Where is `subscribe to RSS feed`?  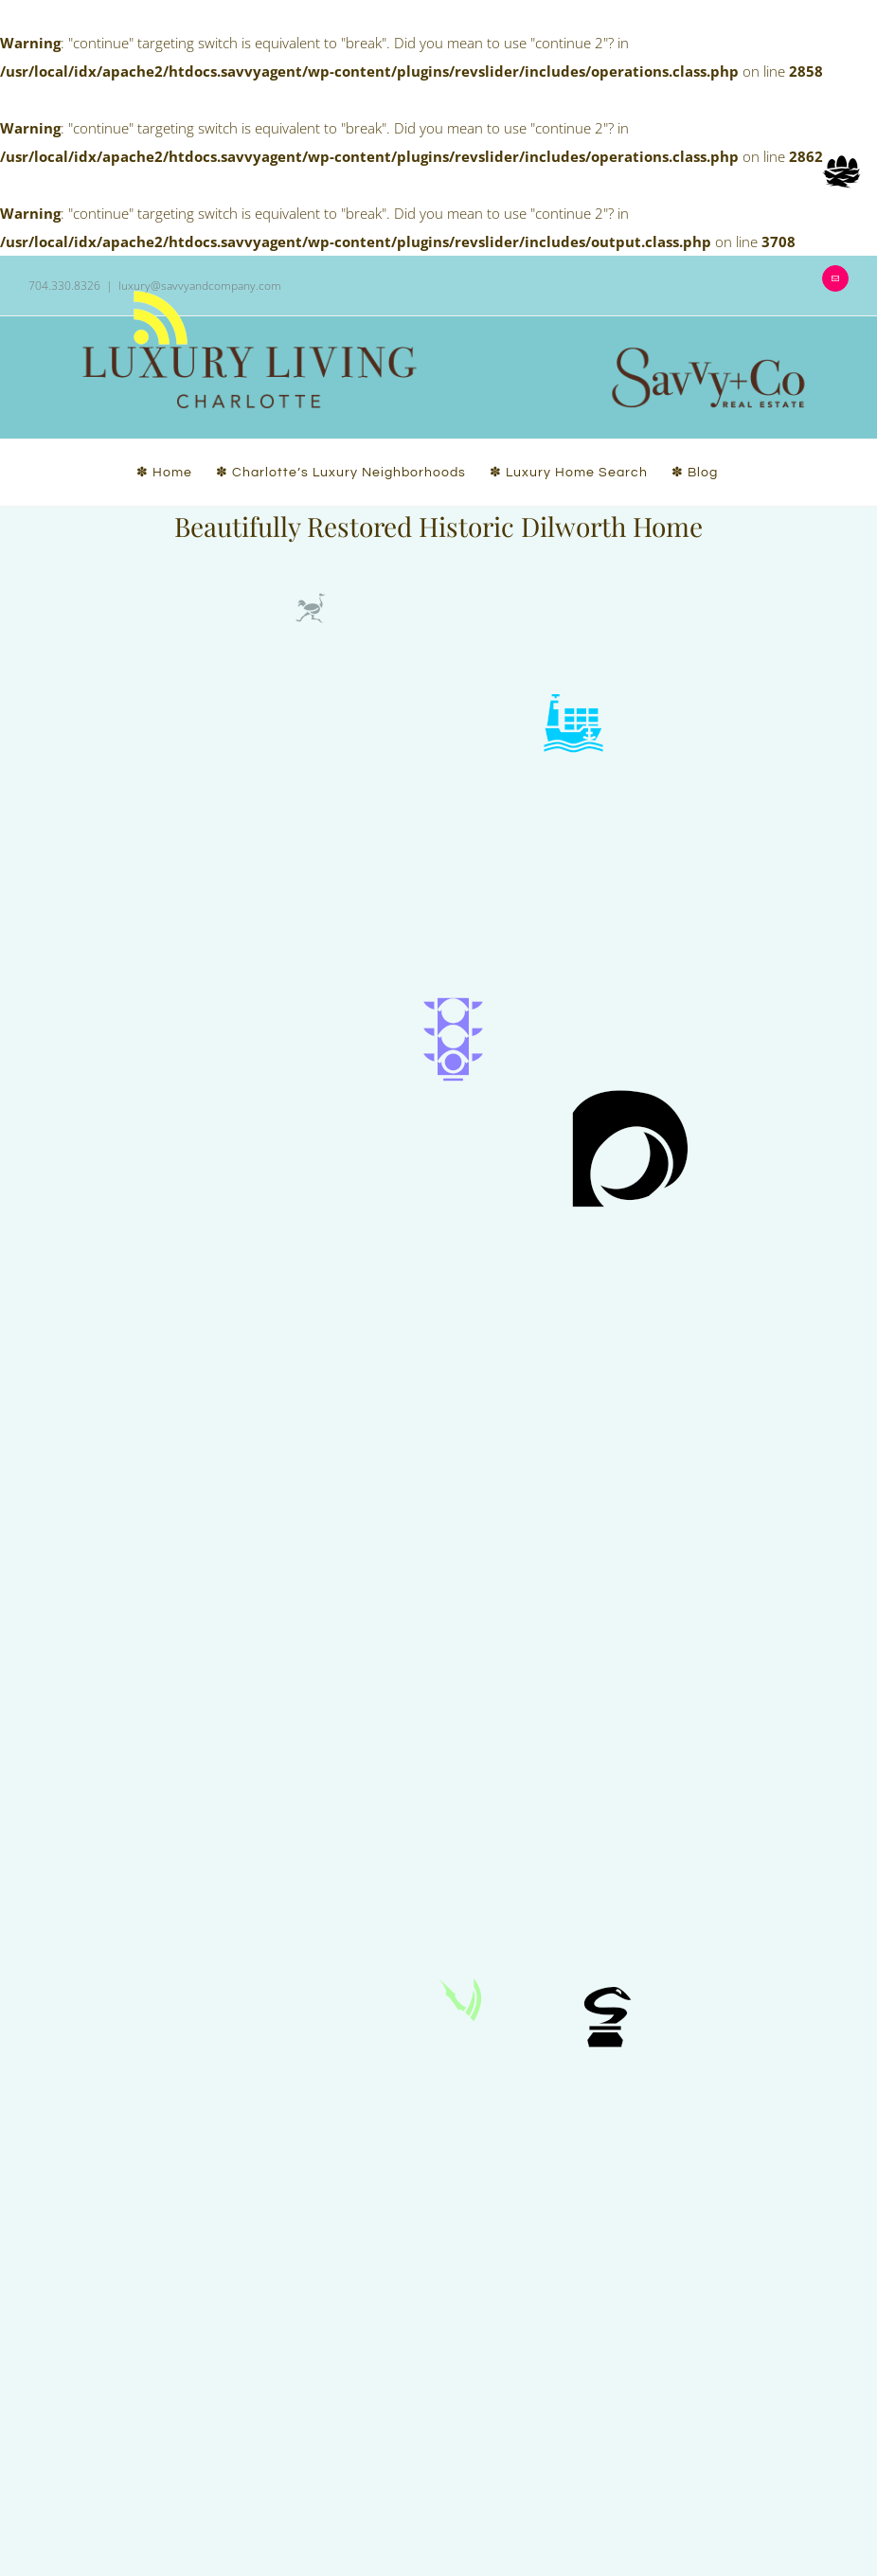
subscribe to RSS feed is located at coordinates (160, 317).